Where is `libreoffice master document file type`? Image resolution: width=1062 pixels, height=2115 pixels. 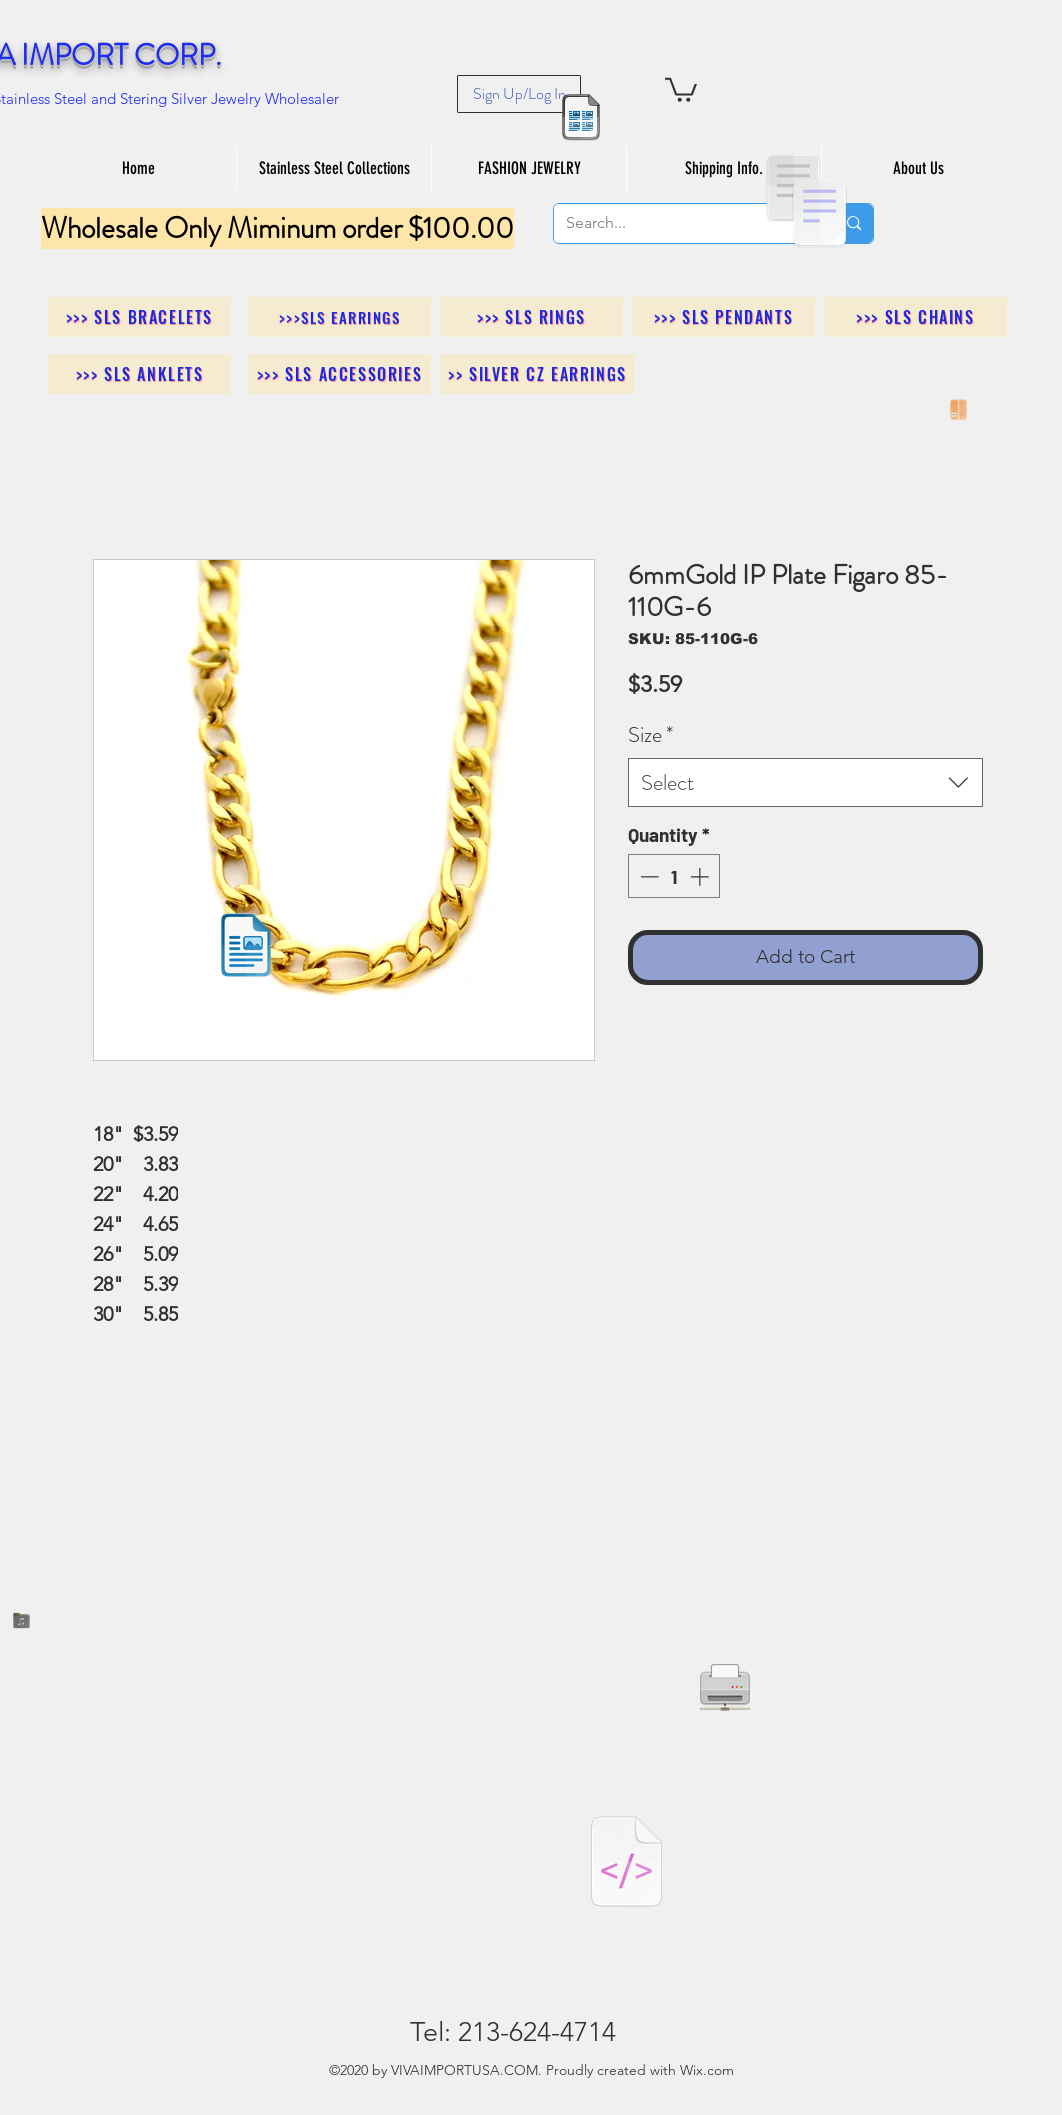 libreoffice master document file type is located at coordinates (581, 117).